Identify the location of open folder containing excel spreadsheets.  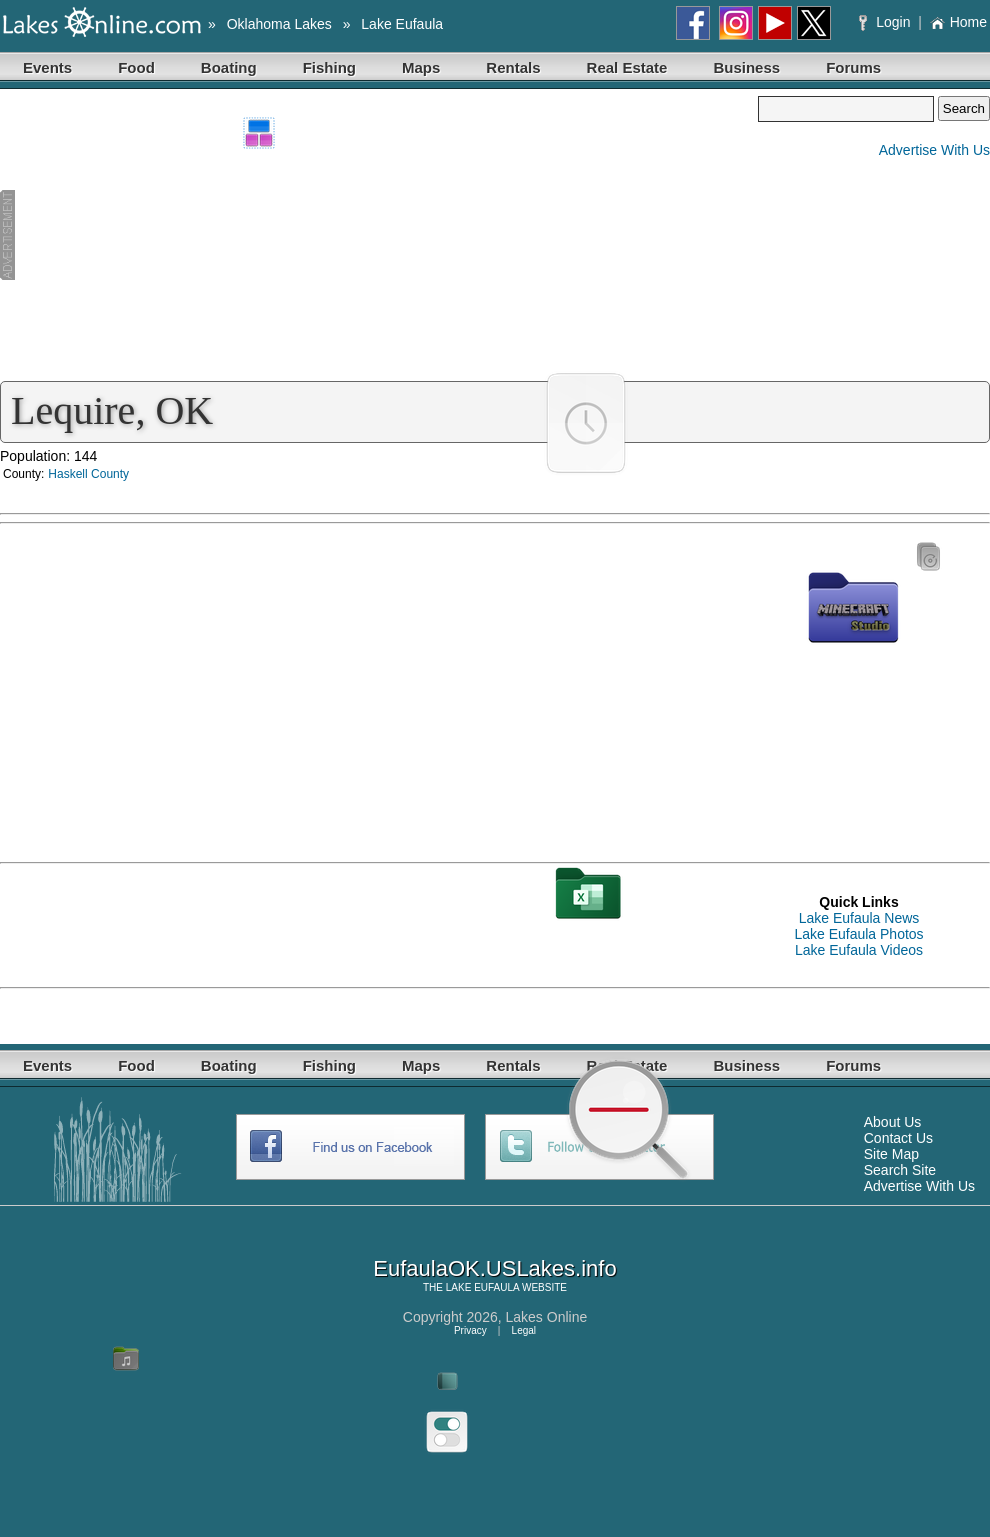
(588, 895).